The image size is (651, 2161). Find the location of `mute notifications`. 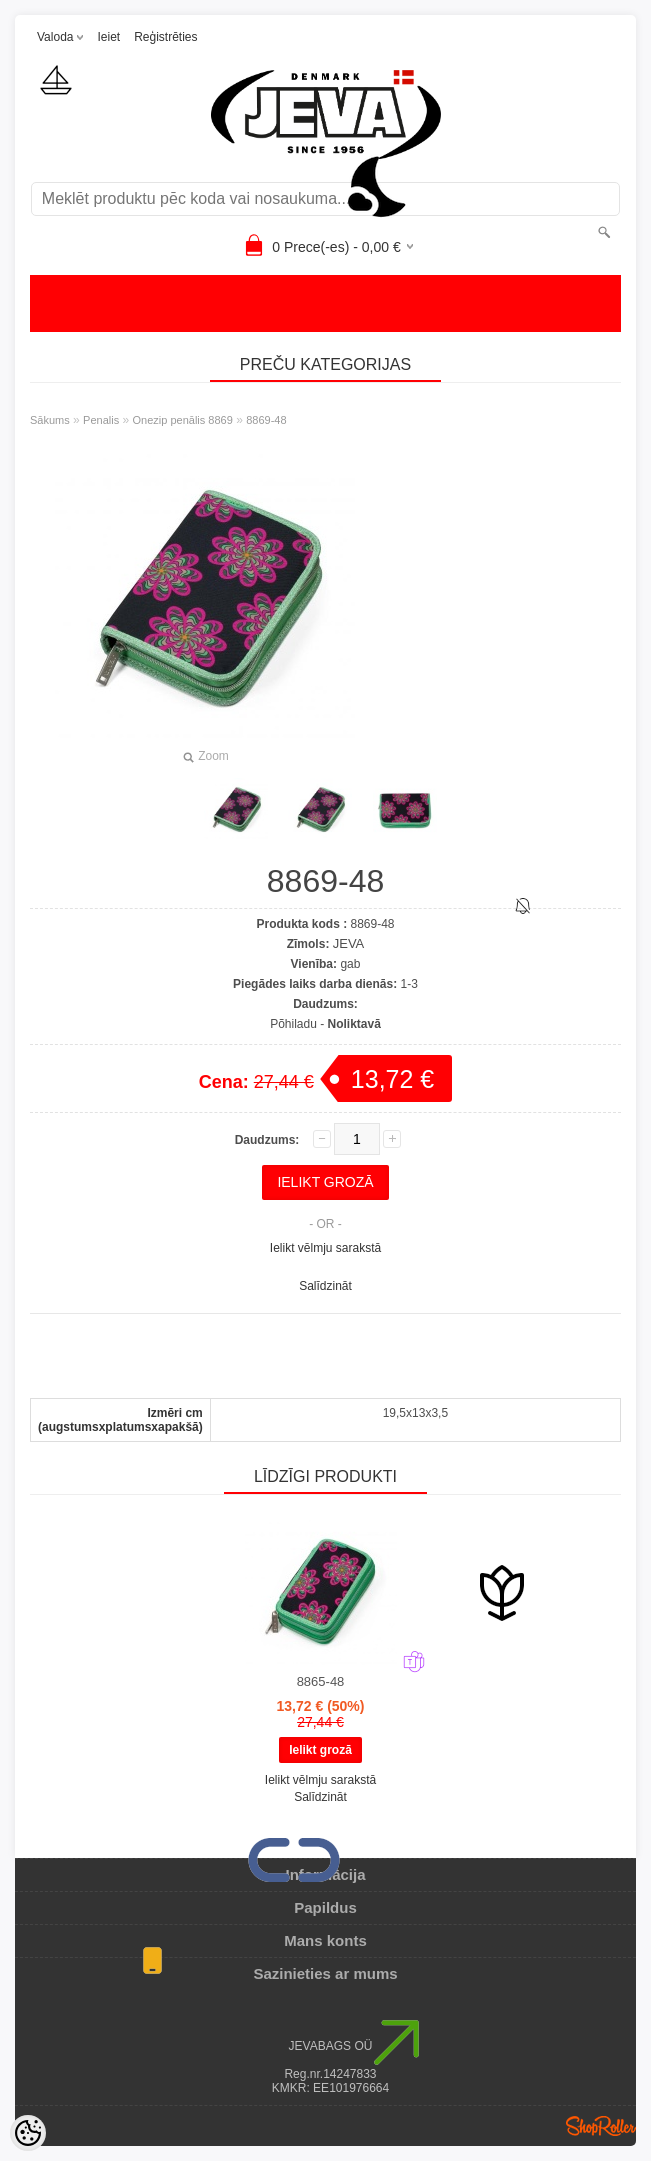

mute notifications is located at coordinates (523, 906).